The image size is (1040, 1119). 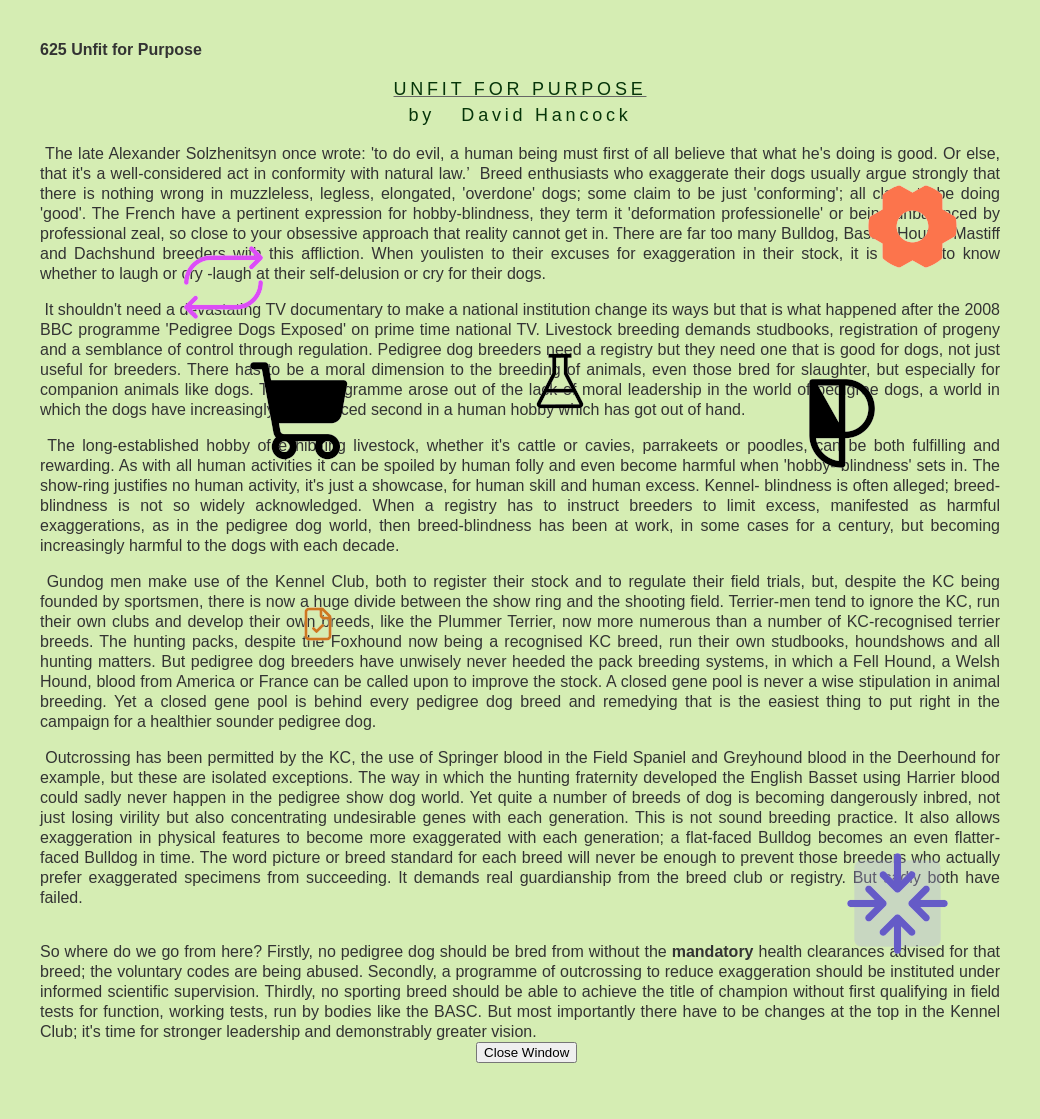 What do you see at coordinates (300, 412) in the screenshot?
I see `view your shopping cart` at bounding box center [300, 412].